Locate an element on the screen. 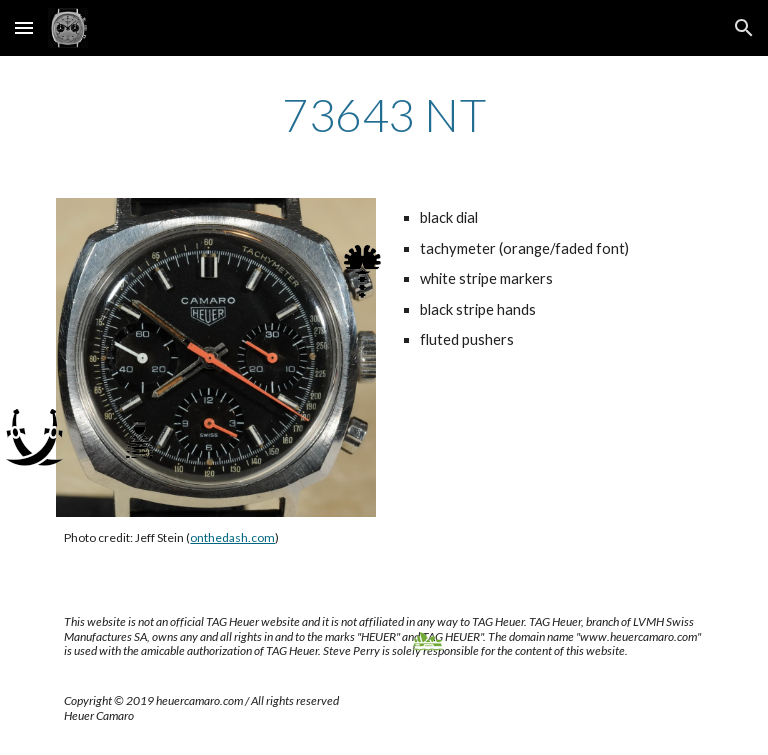 Image resolution: width=768 pixels, height=755 pixels. access neuroscience or brain-related content is located at coordinates (362, 271).